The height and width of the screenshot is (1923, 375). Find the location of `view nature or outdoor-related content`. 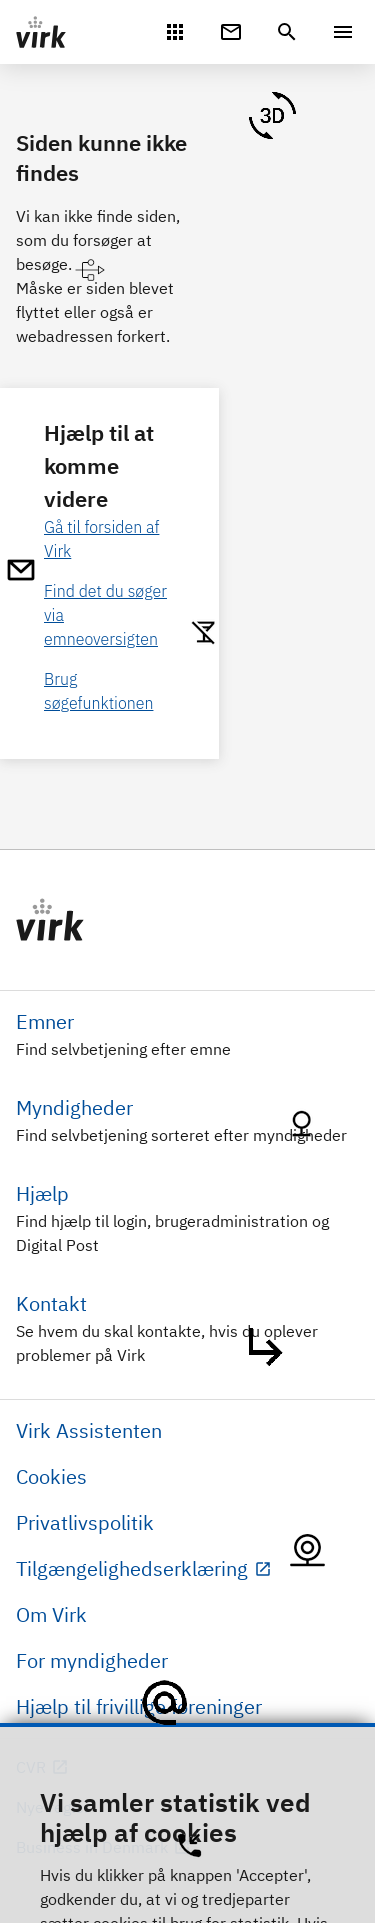

view nature or outdoor-related content is located at coordinates (301, 1123).